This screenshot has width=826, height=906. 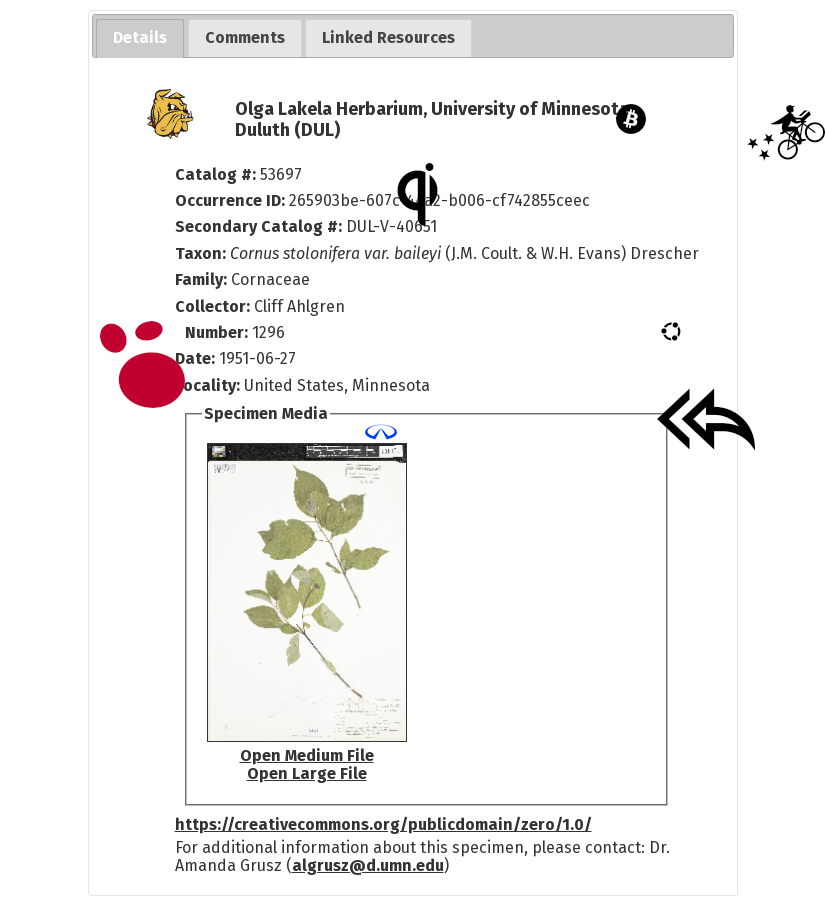 What do you see at coordinates (706, 419) in the screenshot?
I see `reply to all recipients in an email thread` at bounding box center [706, 419].